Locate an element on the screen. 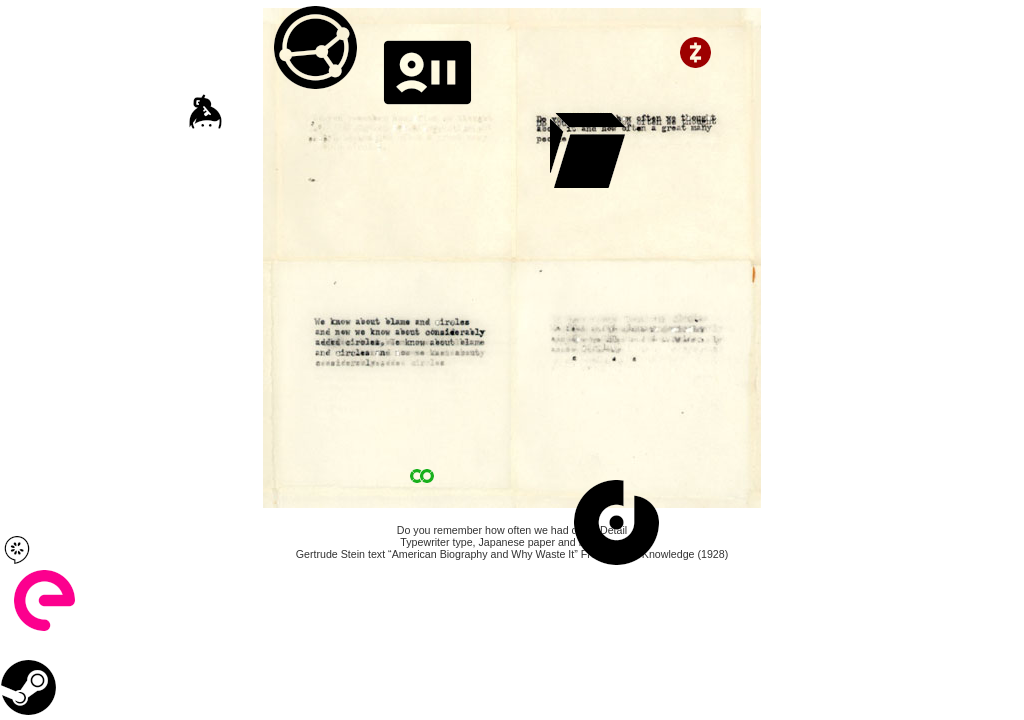  cucumber testing framework logo is located at coordinates (17, 550).